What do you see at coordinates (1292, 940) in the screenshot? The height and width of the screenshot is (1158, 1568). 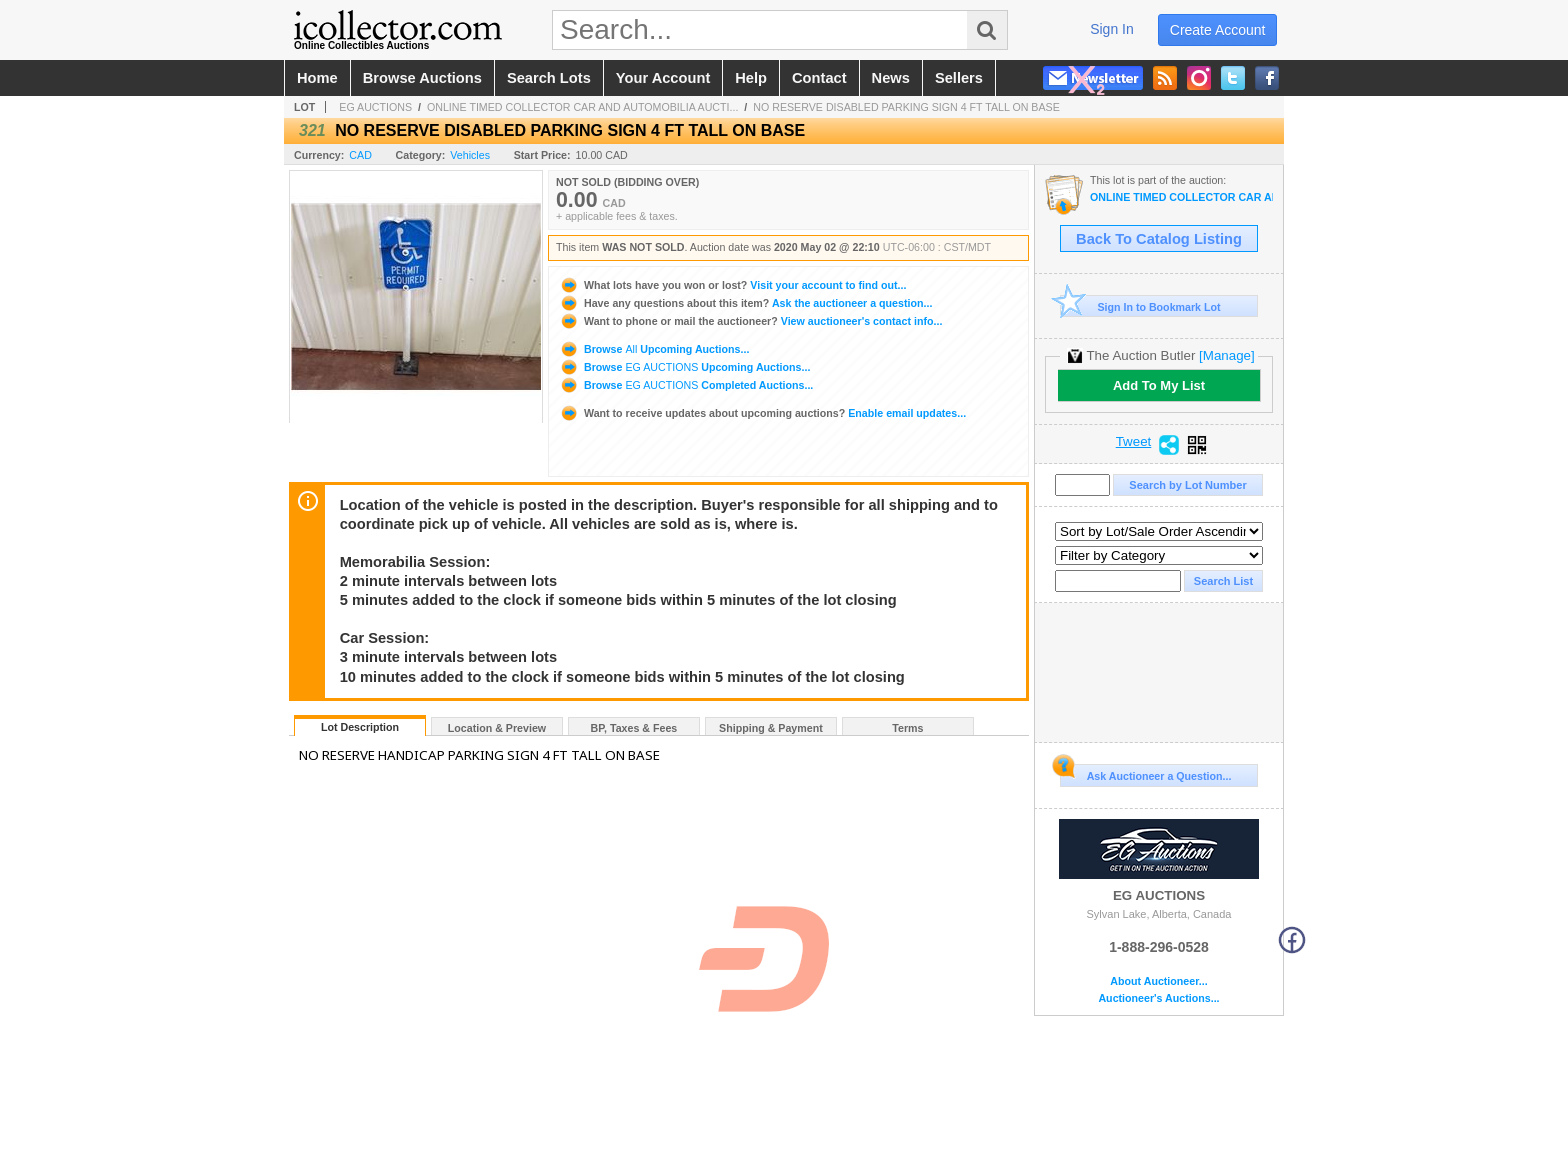 I see `connect with Facebook` at bounding box center [1292, 940].